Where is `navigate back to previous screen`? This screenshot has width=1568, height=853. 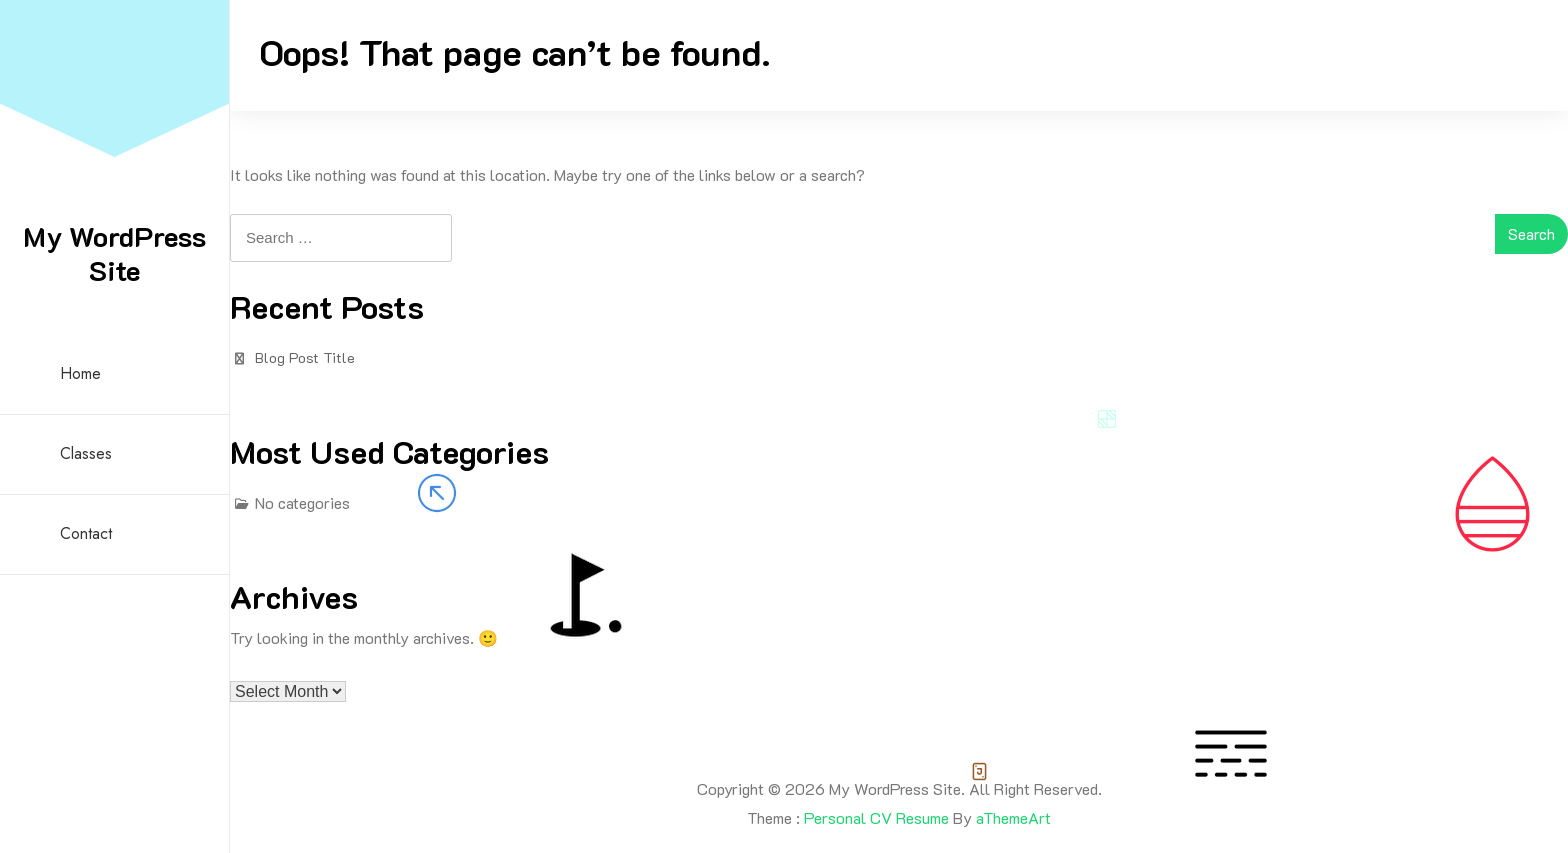 navigate back to previous screen is located at coordinates (437, 493).